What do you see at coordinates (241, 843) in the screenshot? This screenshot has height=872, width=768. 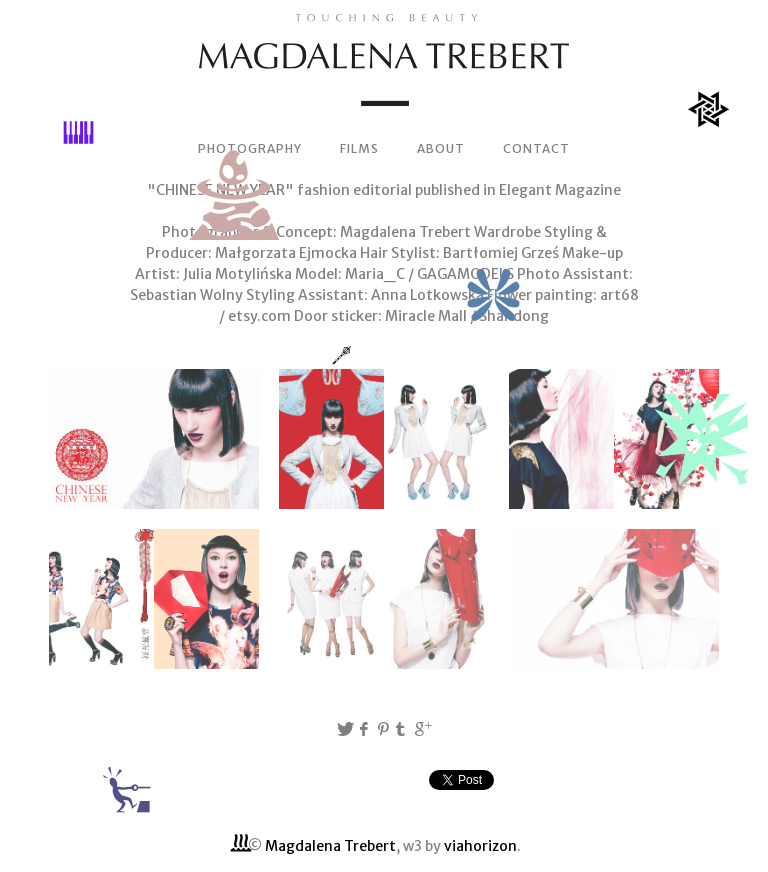 I see `indicates a hot surface warning` at bounding box center [241, 843].